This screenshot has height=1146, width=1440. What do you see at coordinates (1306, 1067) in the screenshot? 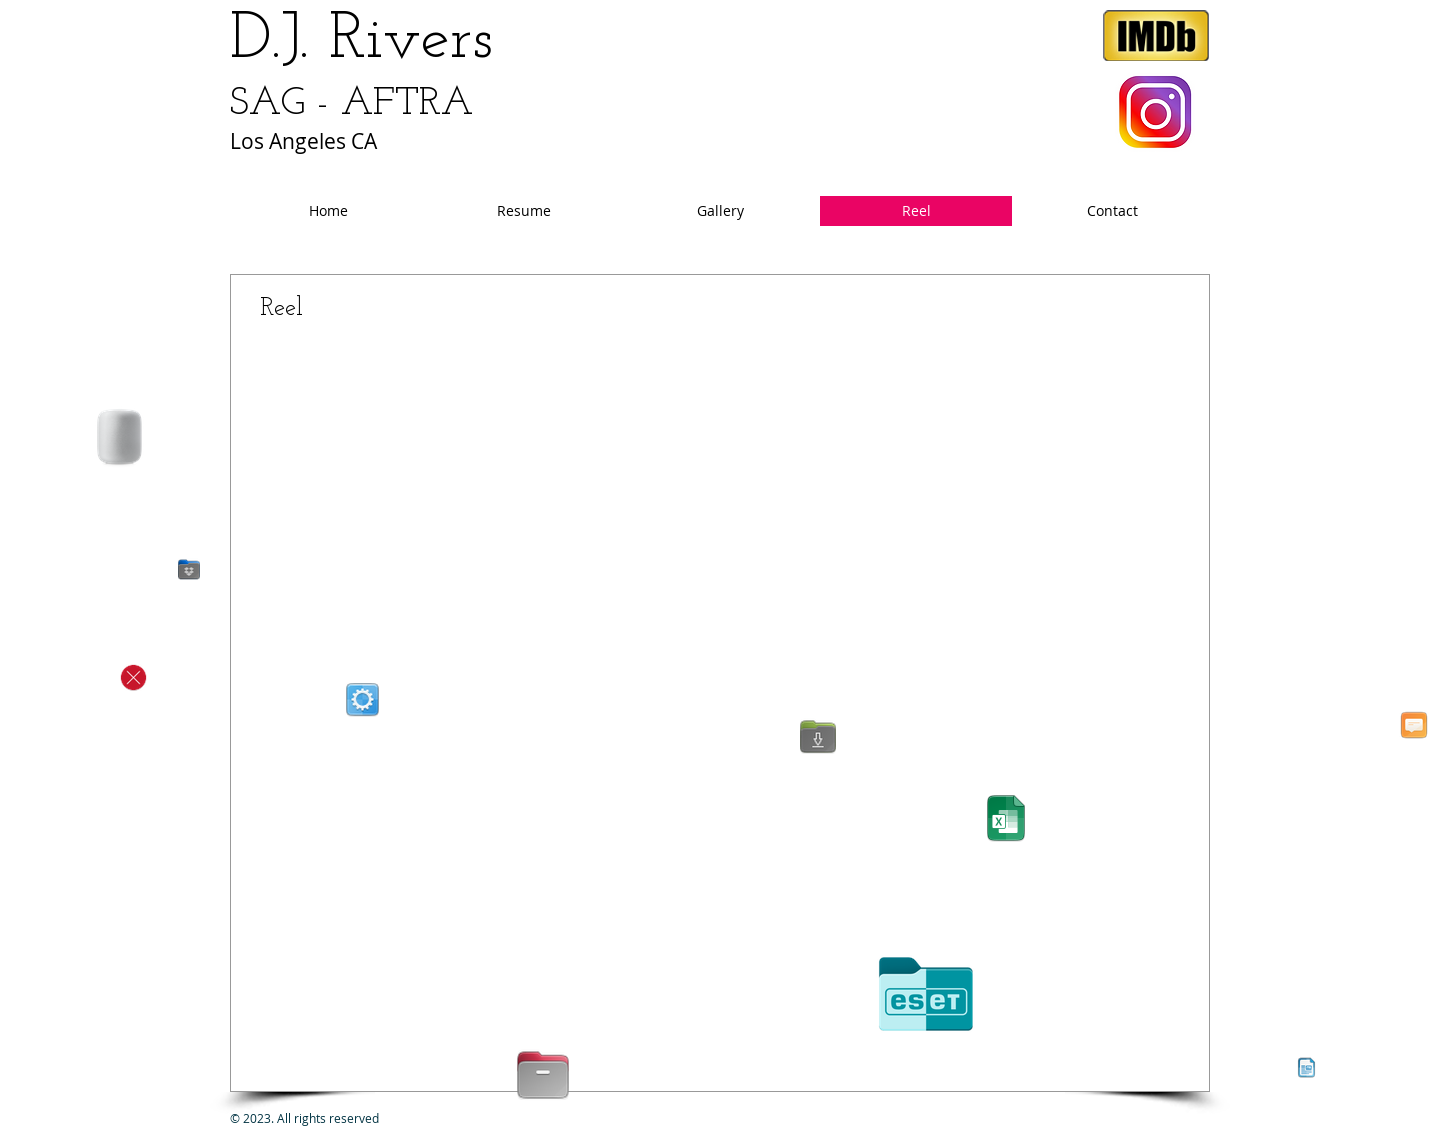
I see `open a libreoffice writer document` at bounding box center [1306, 1067].